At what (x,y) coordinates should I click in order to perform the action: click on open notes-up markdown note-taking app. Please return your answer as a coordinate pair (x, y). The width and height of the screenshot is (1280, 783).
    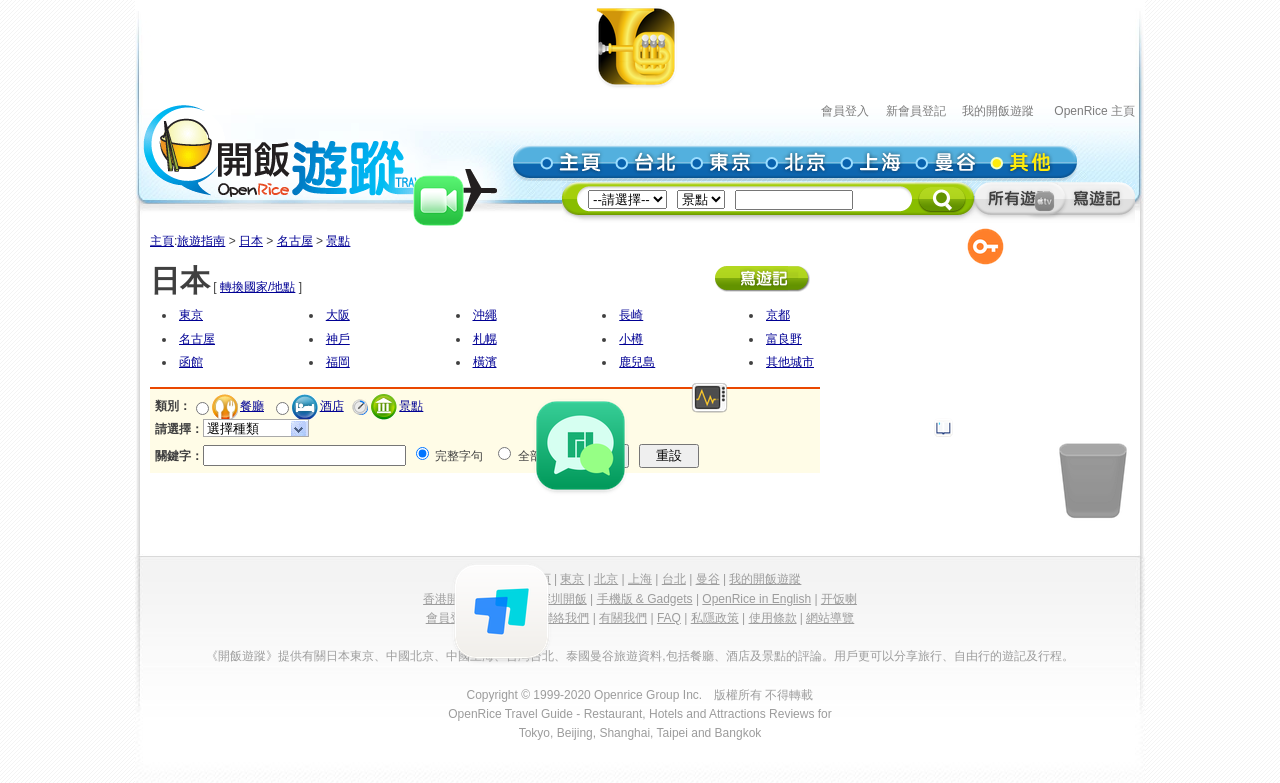
    Looking at the image, I should click on (943, 427).